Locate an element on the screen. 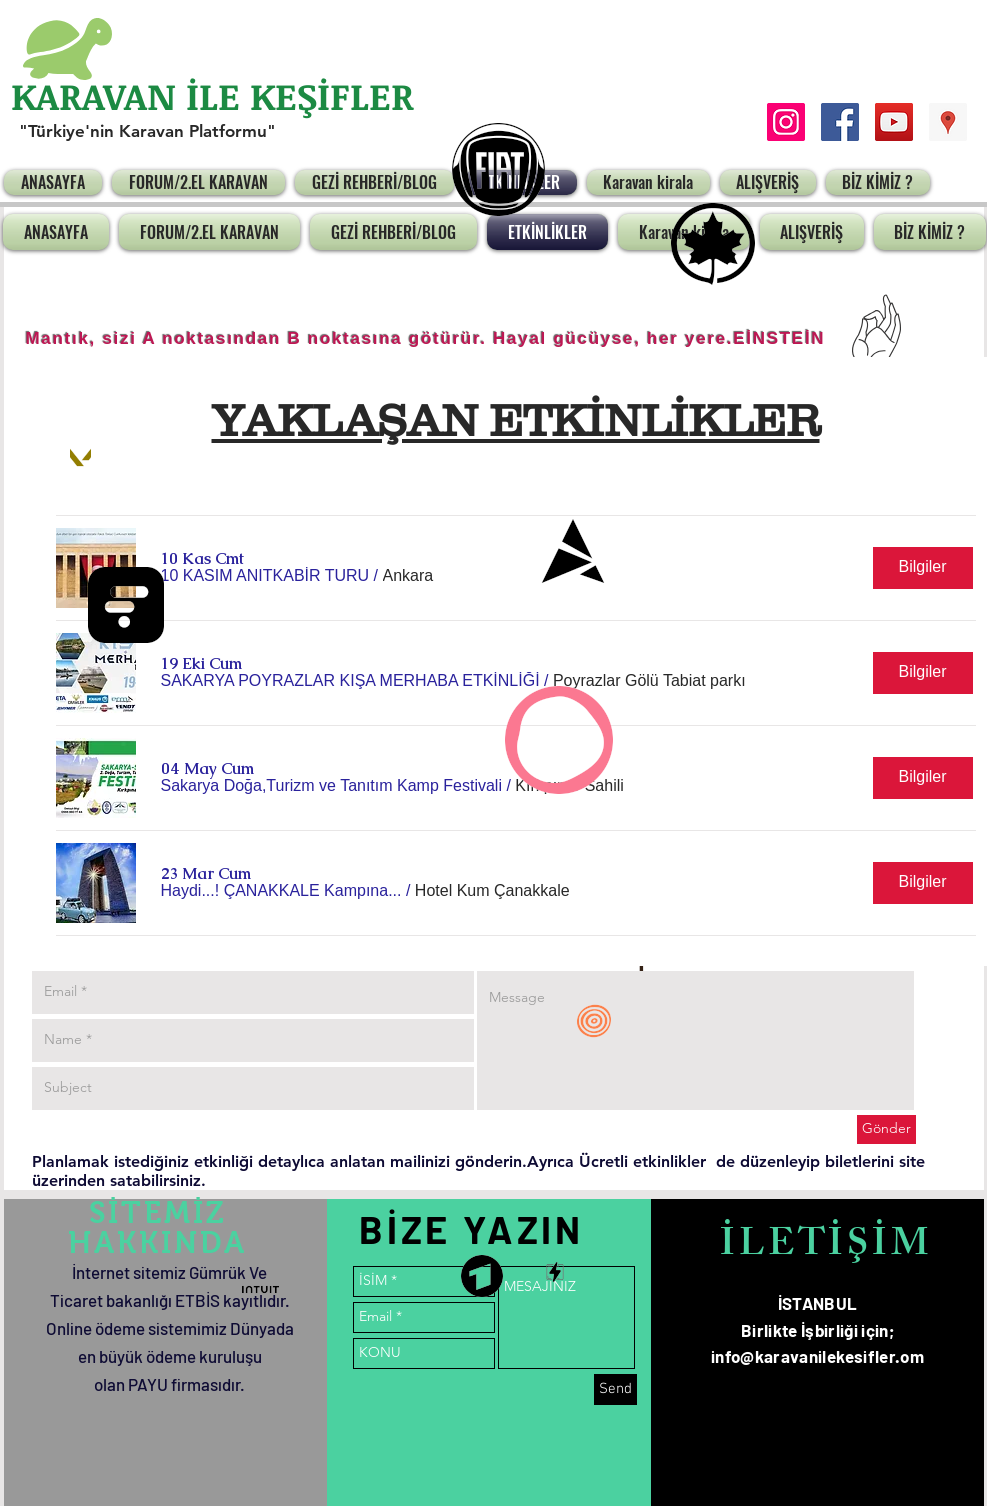  intuit company logo is located at coordinates (260, 1289).